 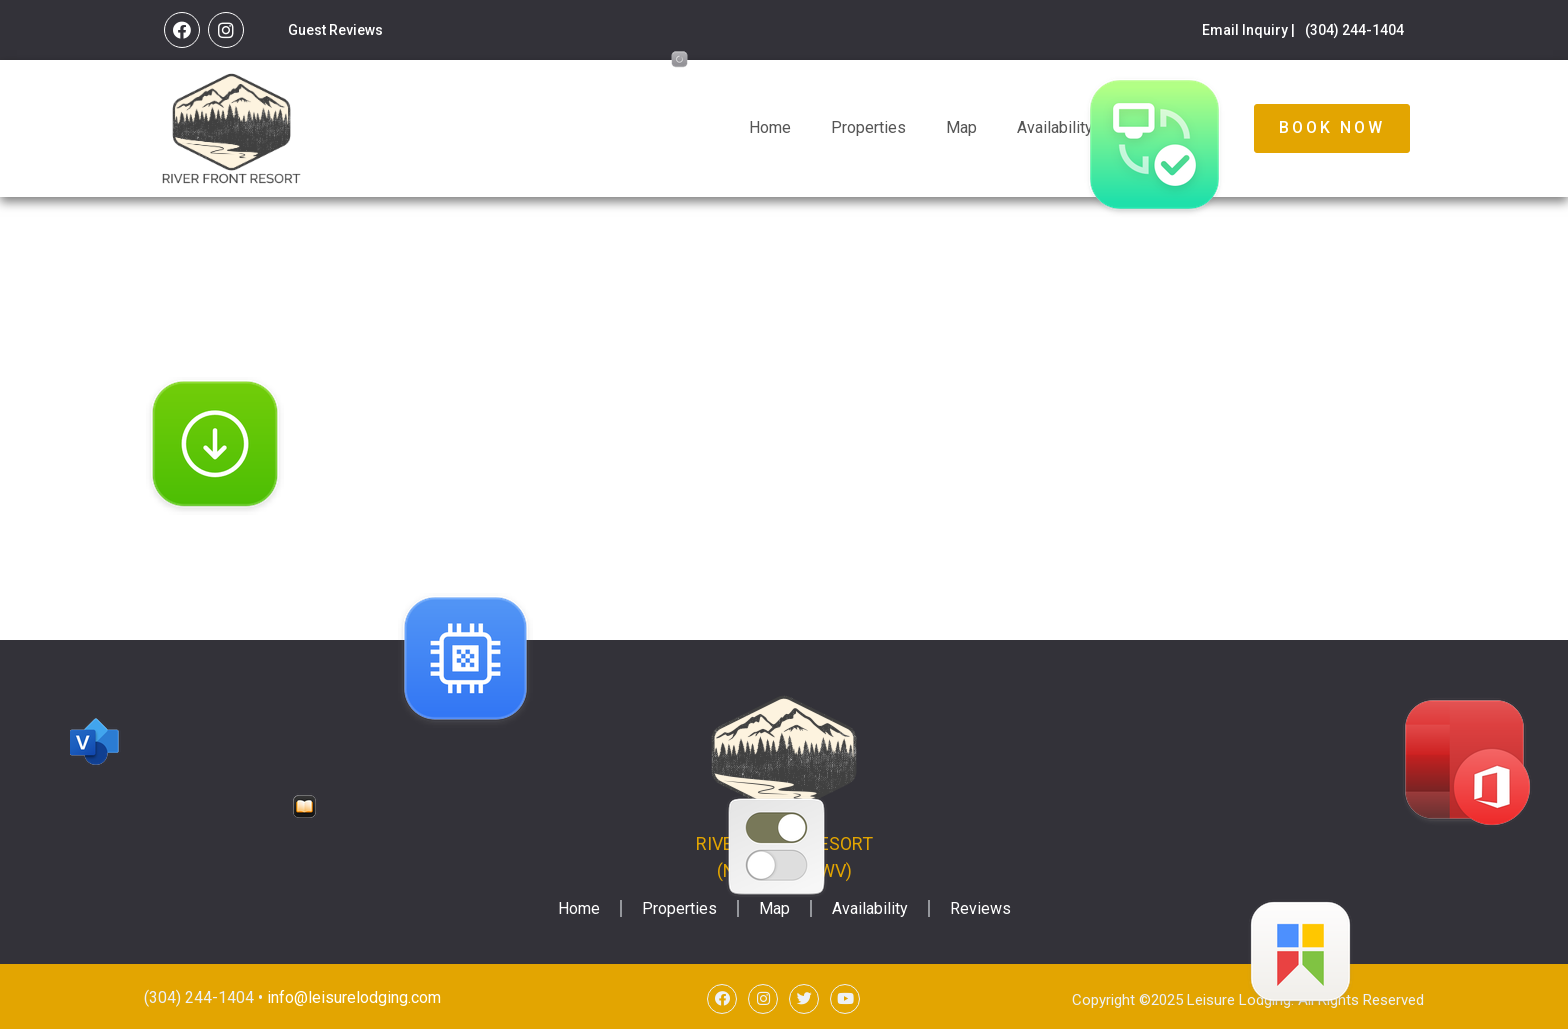 I want to click on open gnome tweaks to customize desktop settings, so click(x=776, y=846).